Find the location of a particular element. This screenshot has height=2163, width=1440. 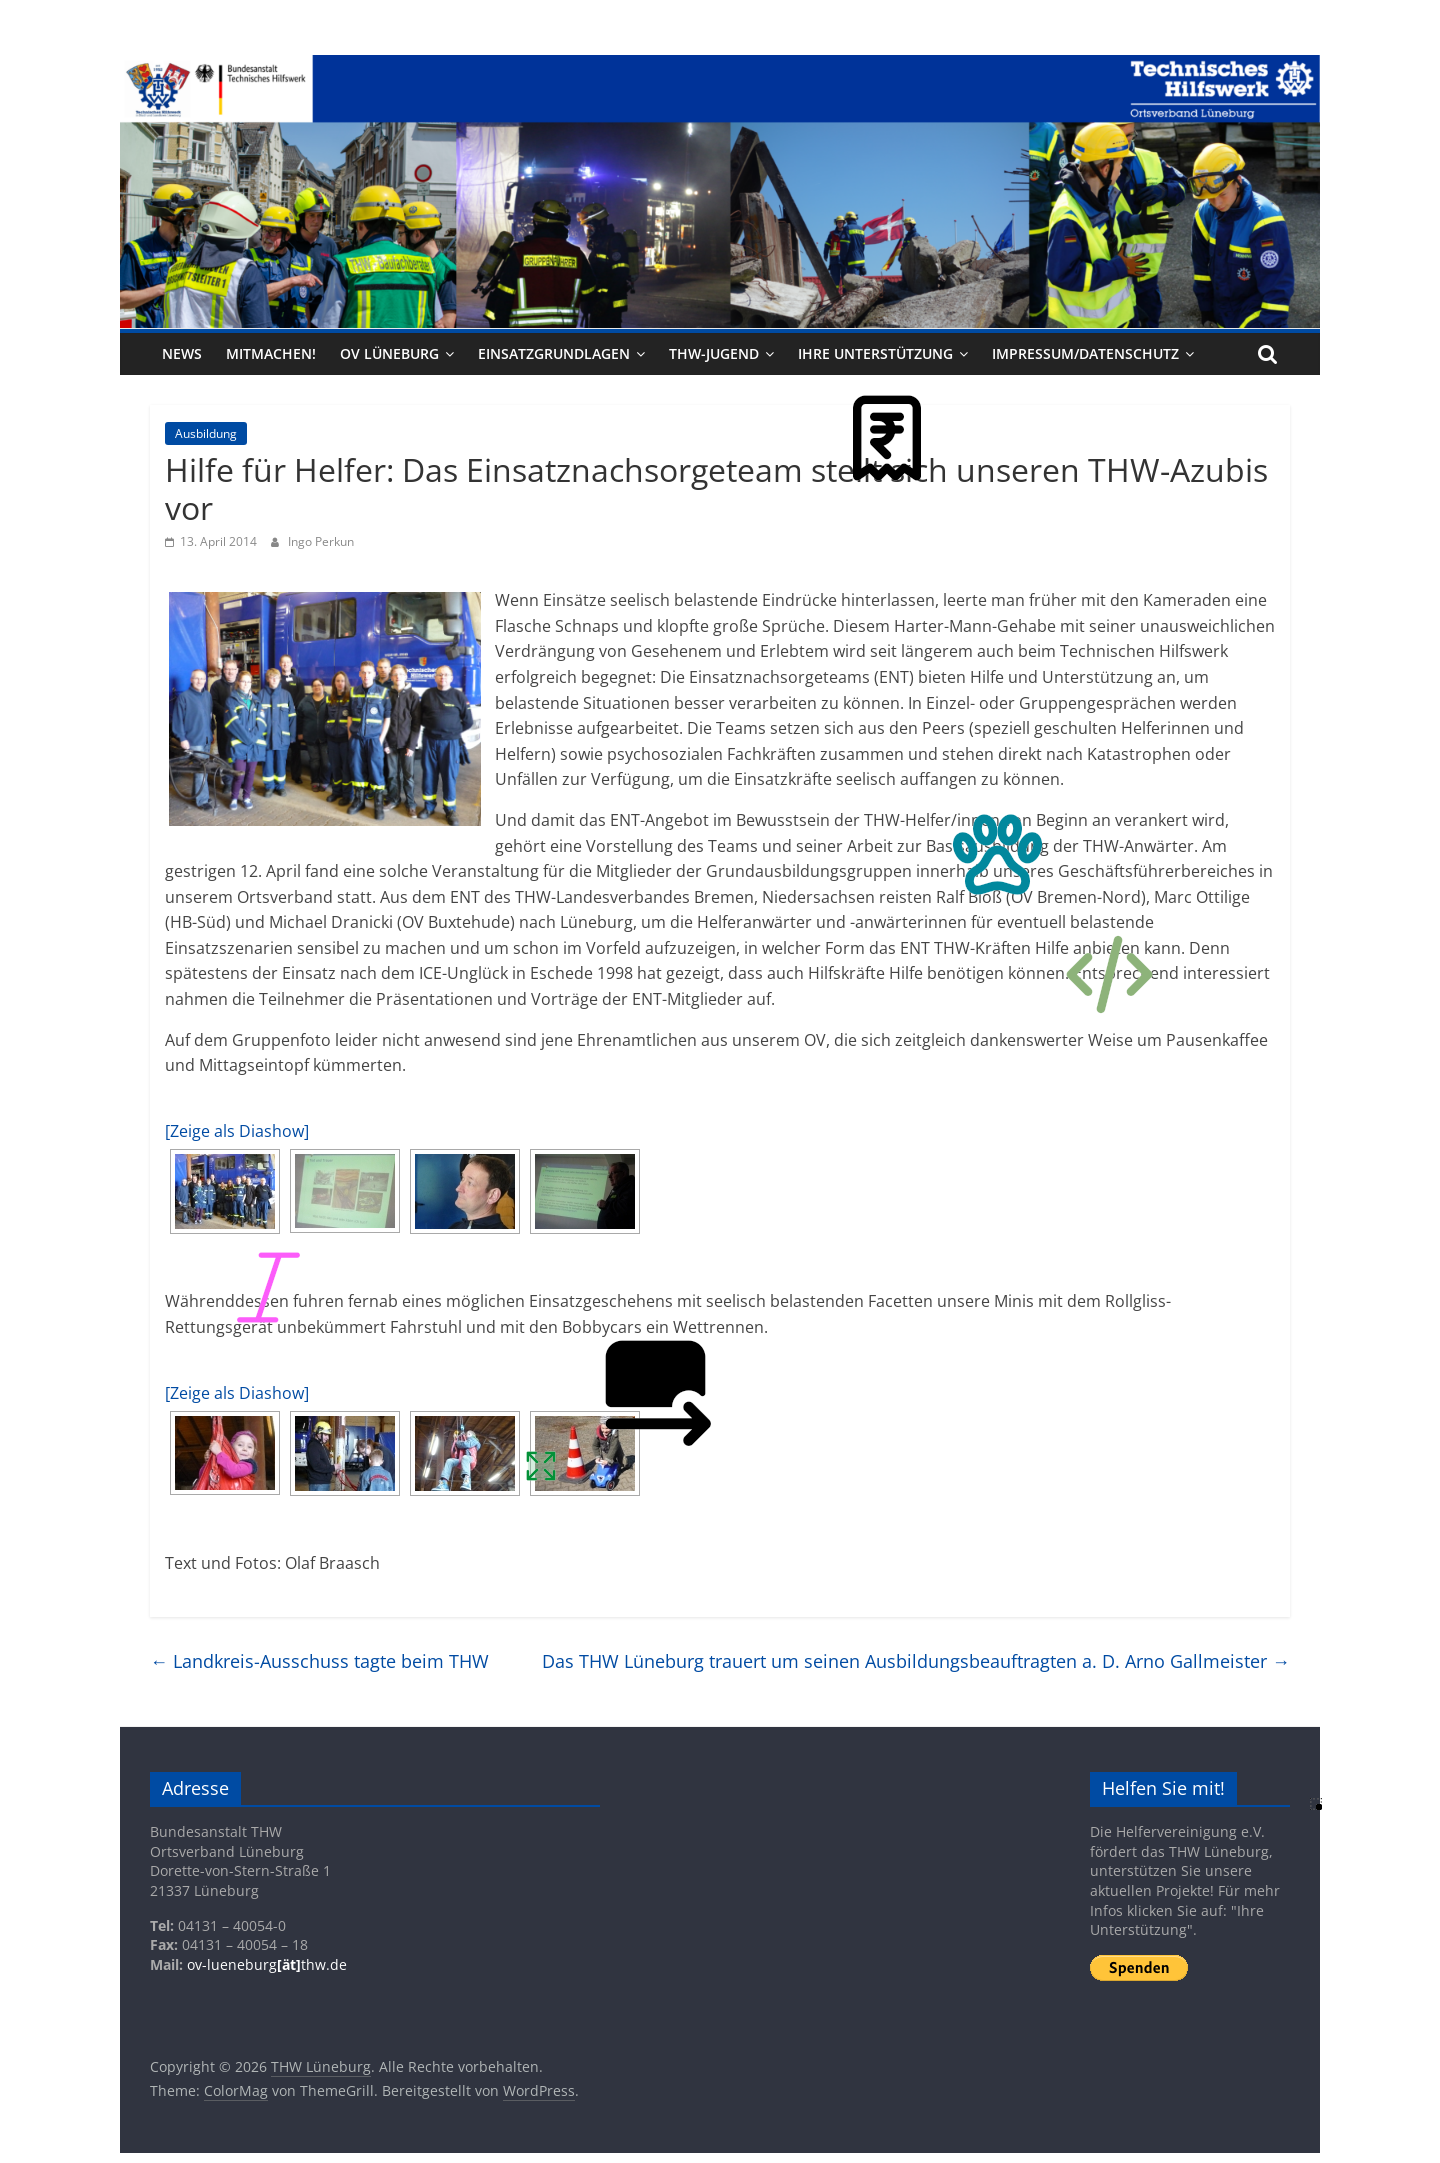

access pet-related features or settings is located at coordinates (997, 854).